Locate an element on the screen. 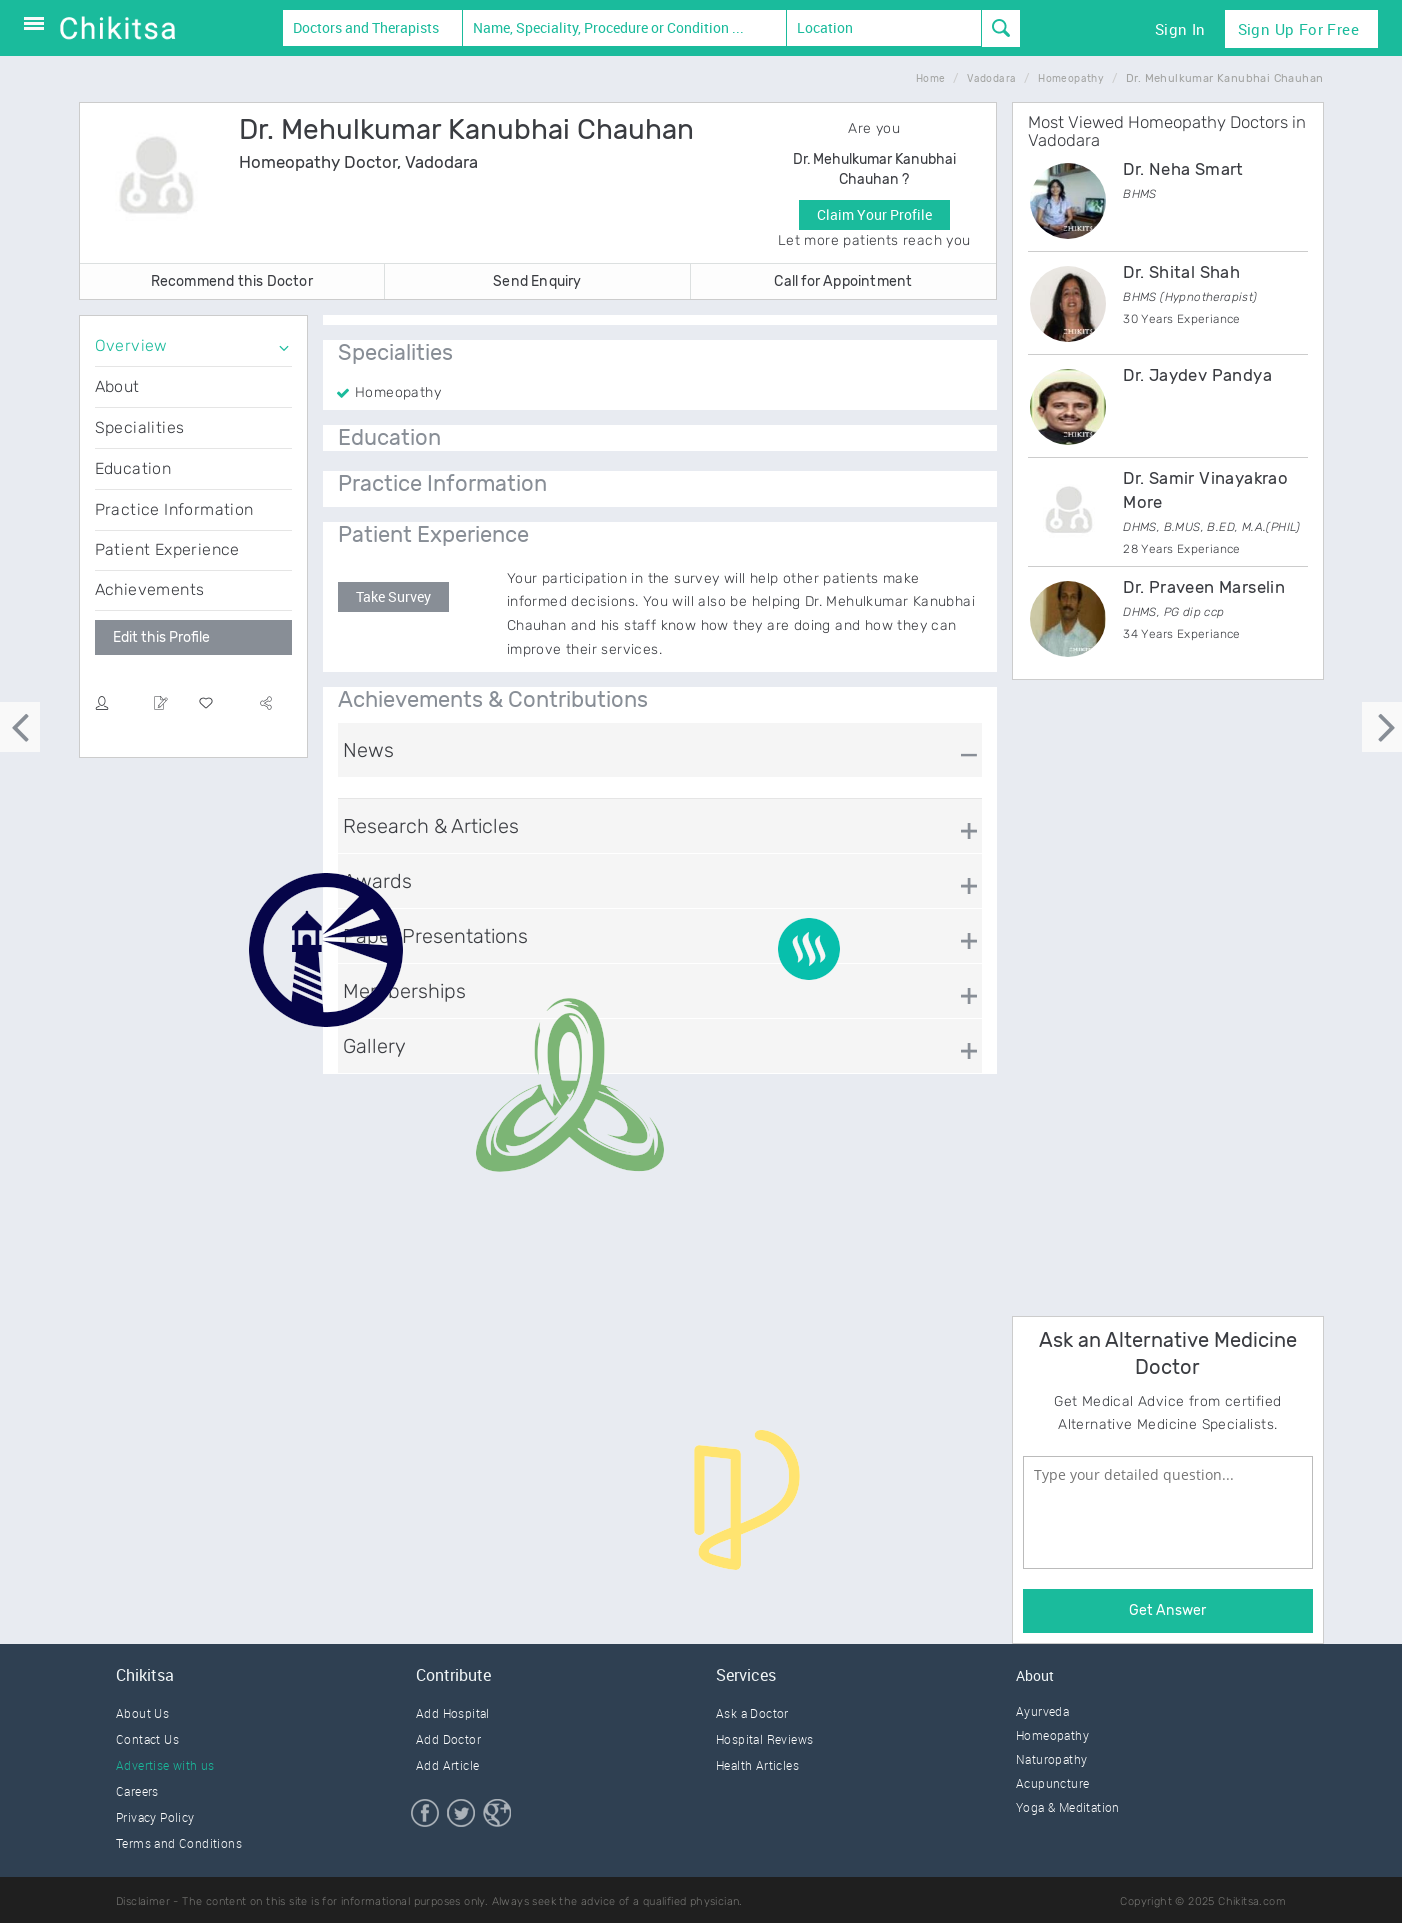 The image size is (1402, 1923). treyarch game studio logo is located at coordinates (570, 1085).